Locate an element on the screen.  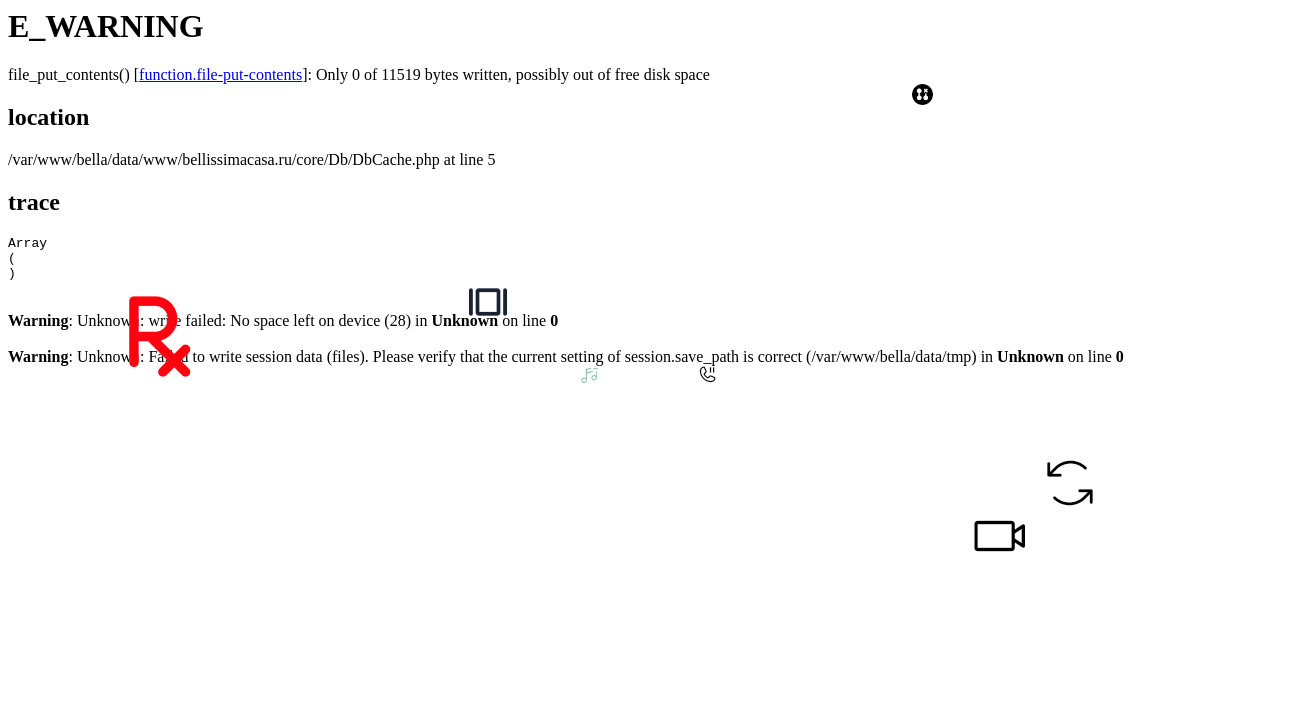
view prescription details is located at coordinates (156, 336).